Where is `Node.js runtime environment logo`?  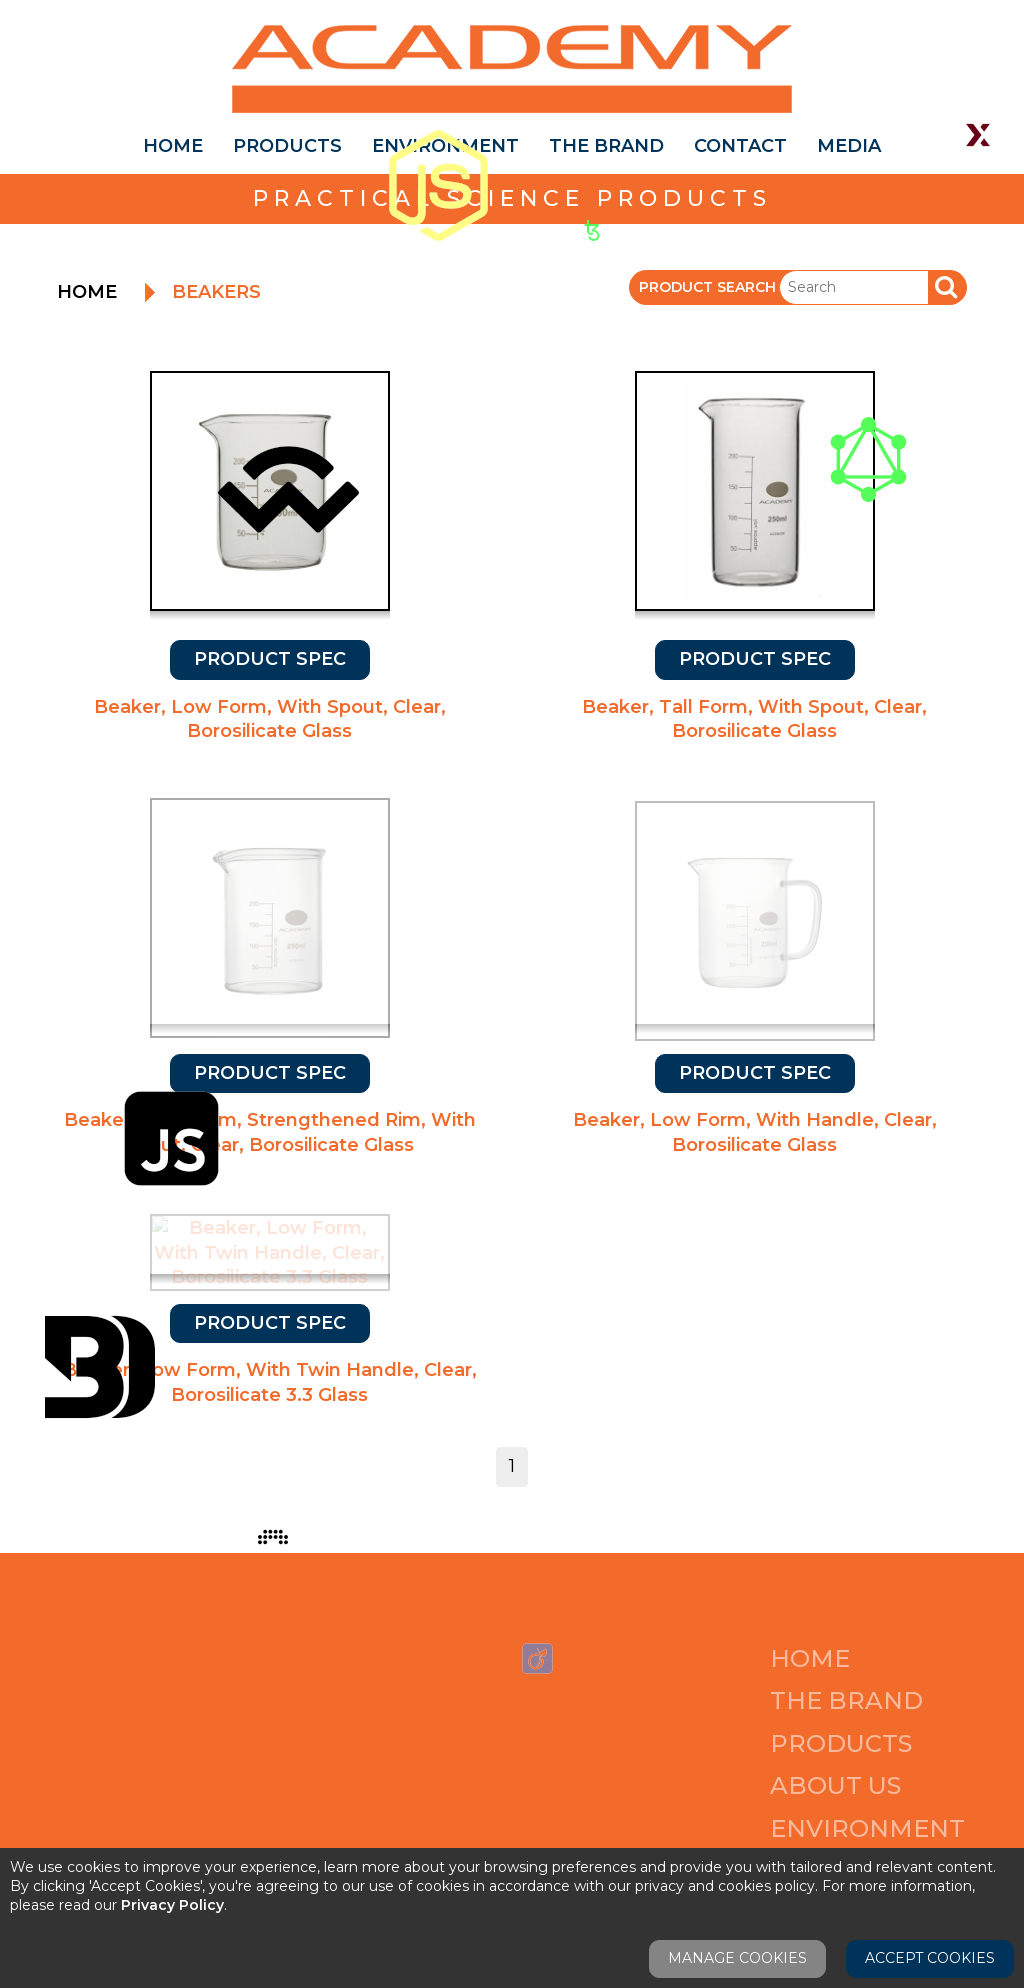
Node.js runtime environment logo is located at coordinates (438, 185).